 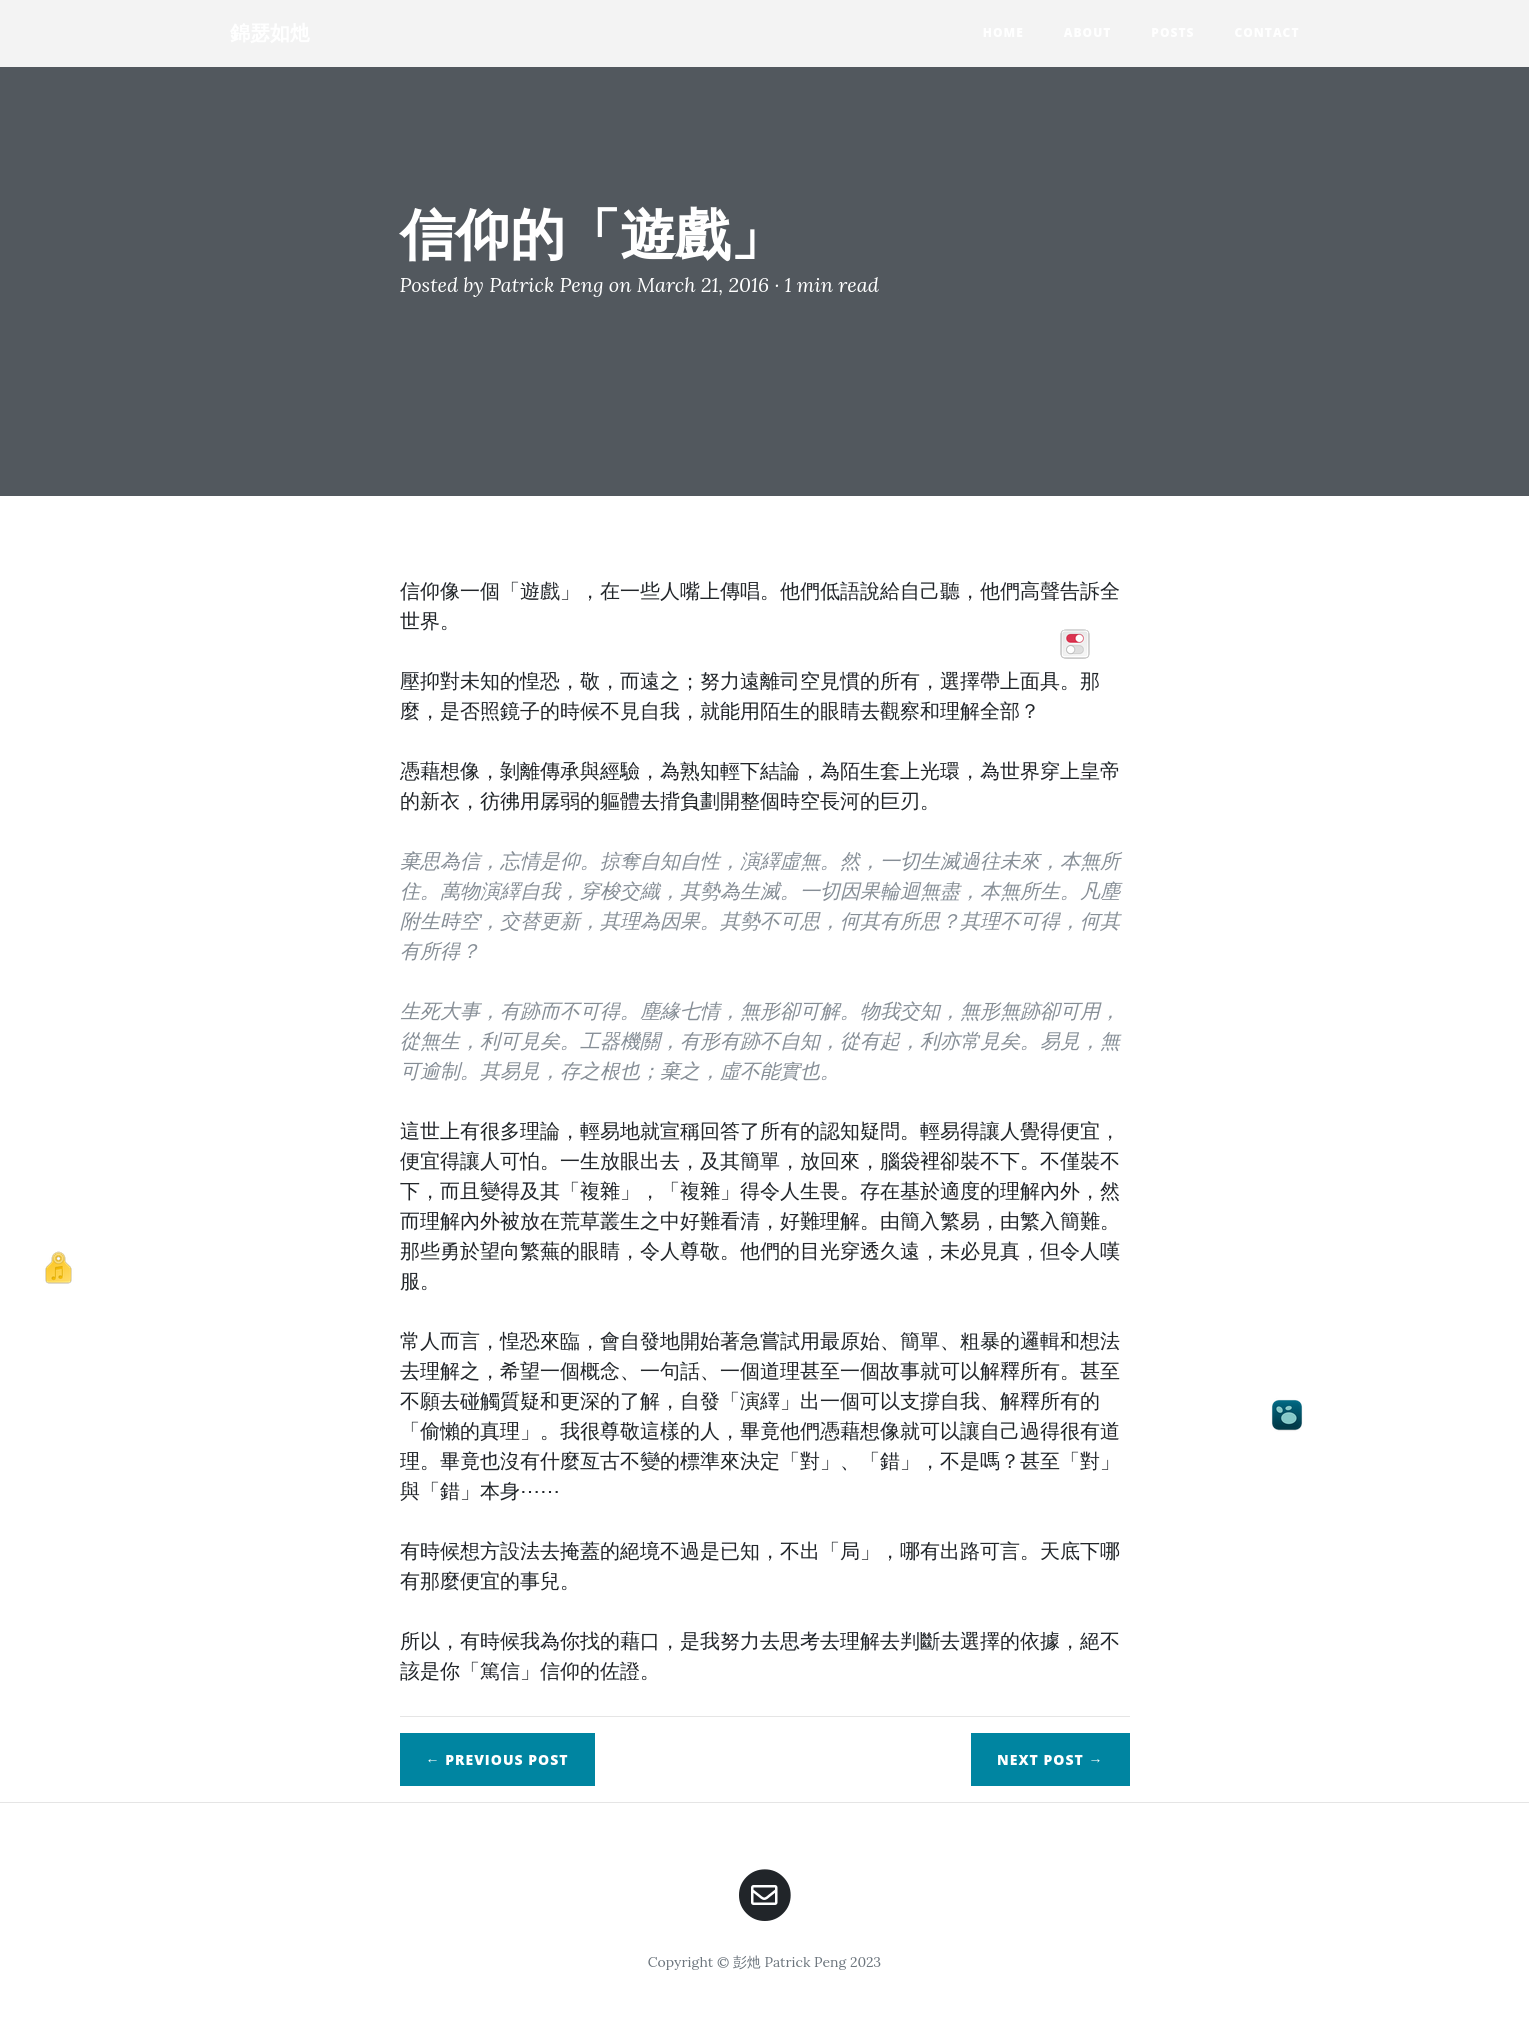 I want to click on open system tweaks or settings customization, so click(x=1075, y=644).